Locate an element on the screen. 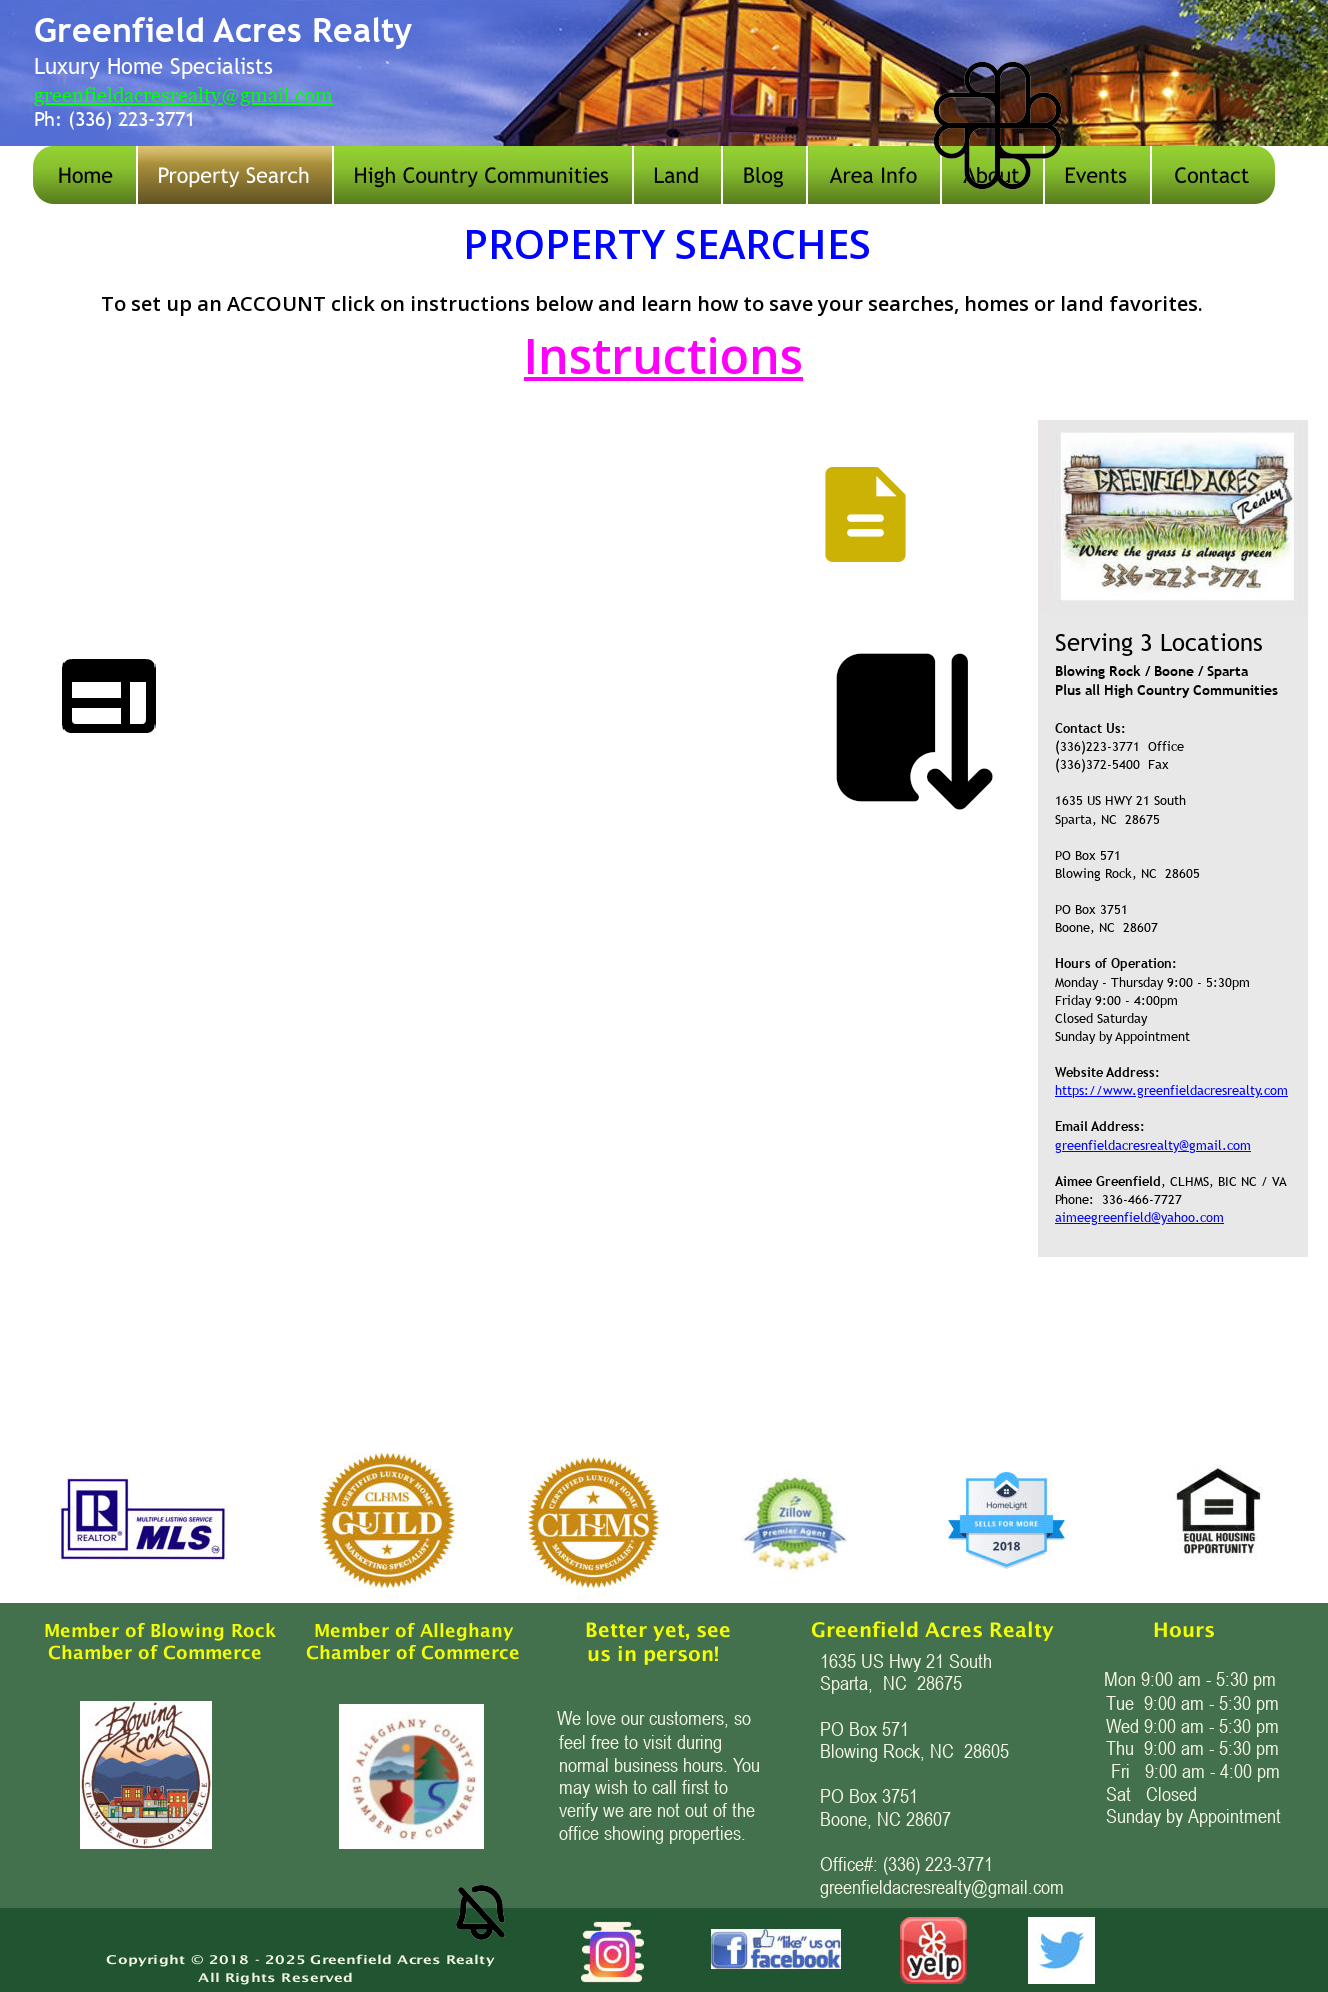 The image size is (1328, 1992). open web browser is located at coordinates (109, 696).